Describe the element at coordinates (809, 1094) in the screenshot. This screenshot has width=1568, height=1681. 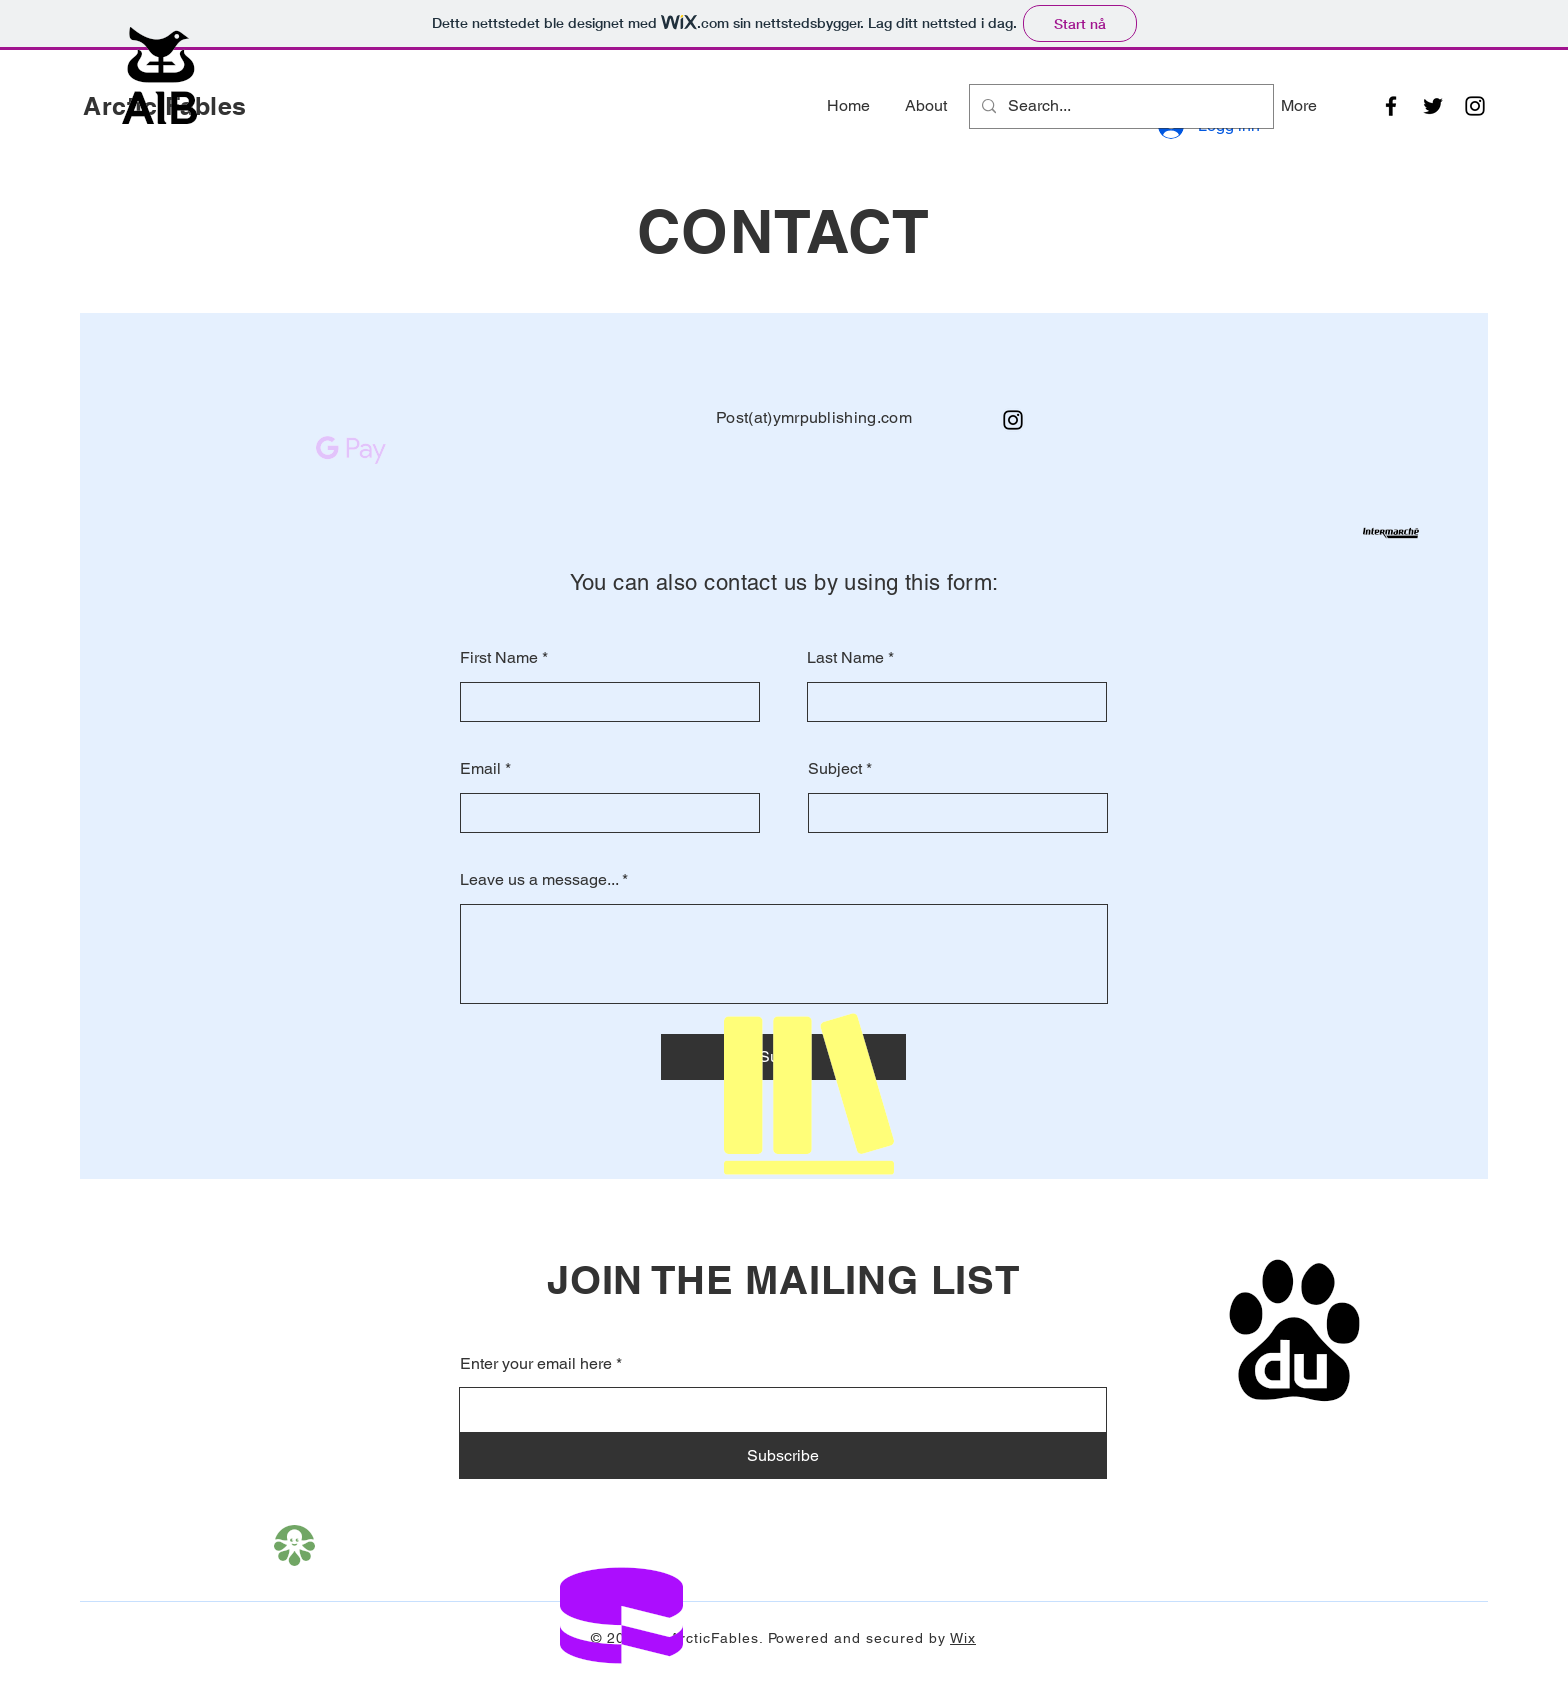
I see `open the StoryGraph app` at that location.